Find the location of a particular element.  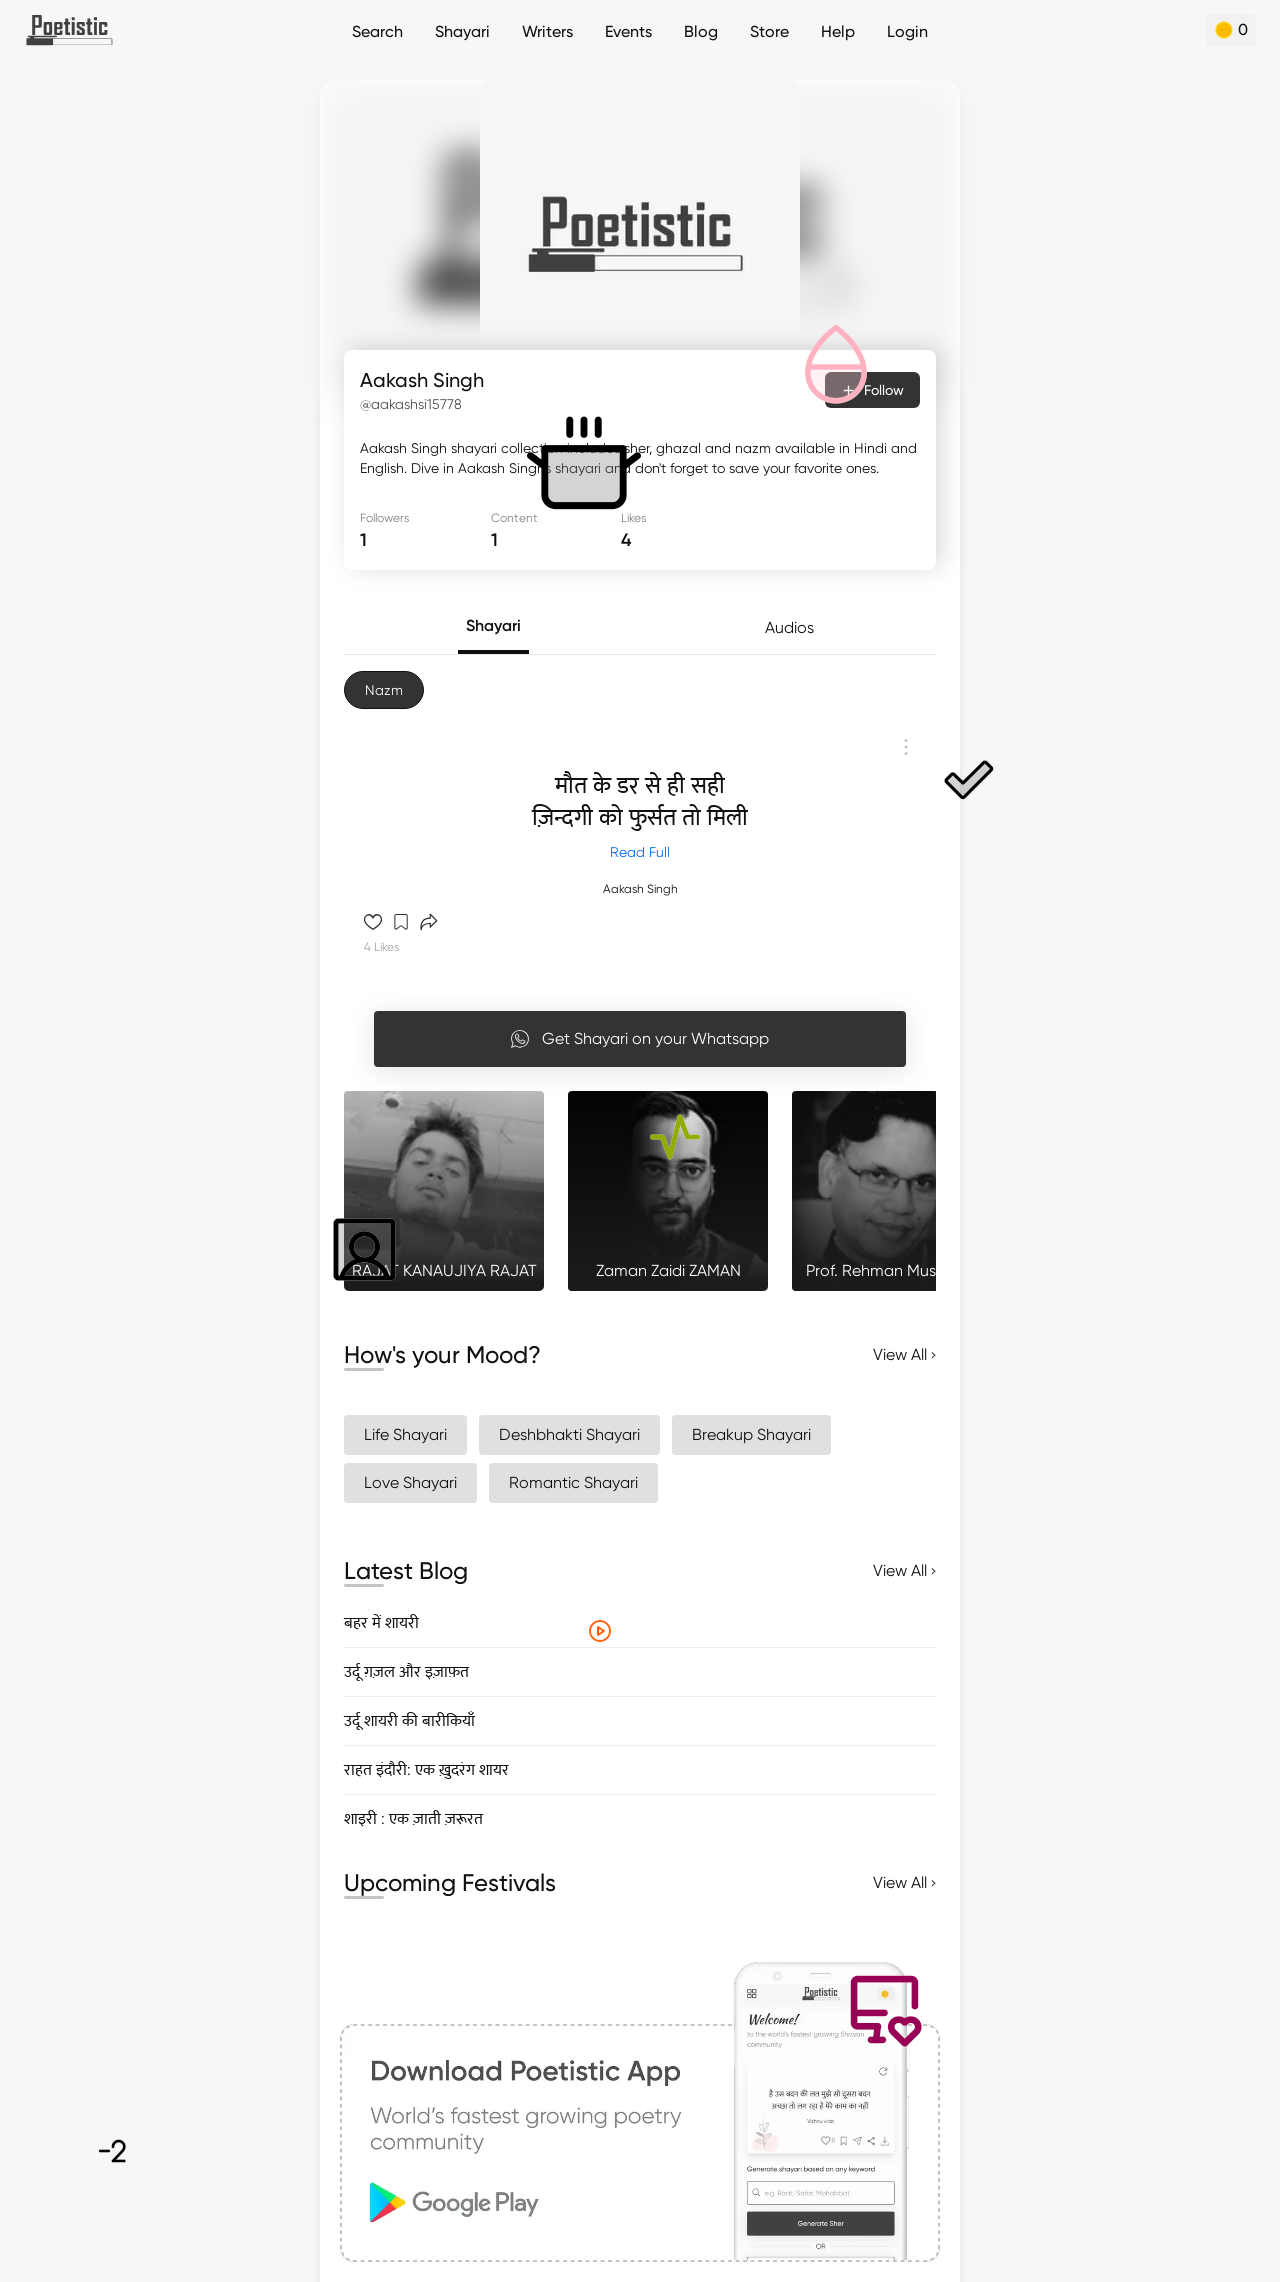

add this device to favorites is located at coordinates (884, 2009).